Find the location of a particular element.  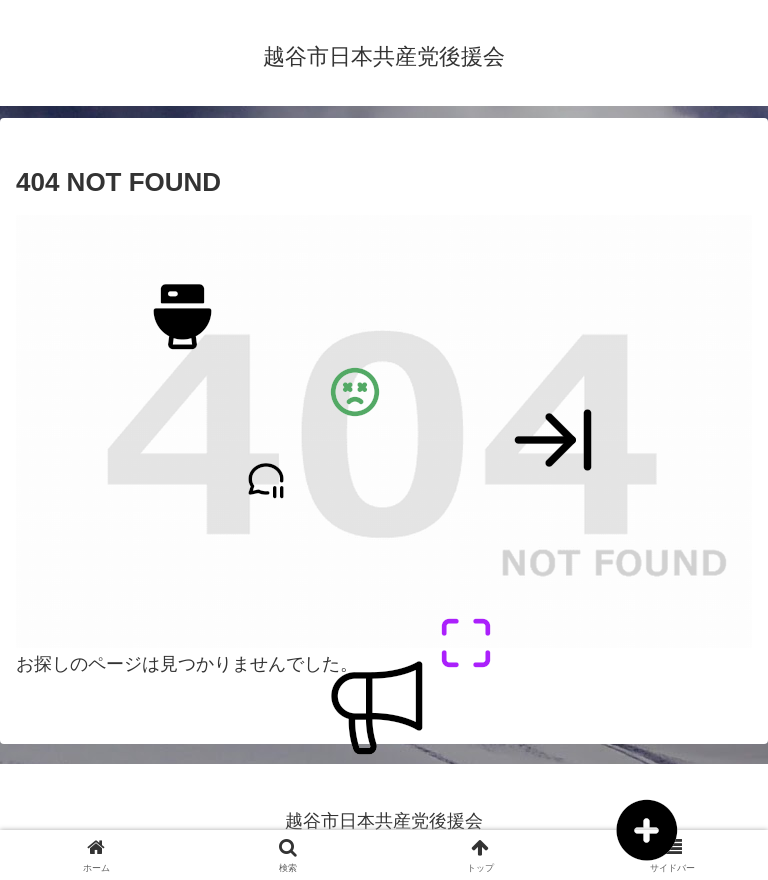

add a new item is located at coordinates (646, 830).